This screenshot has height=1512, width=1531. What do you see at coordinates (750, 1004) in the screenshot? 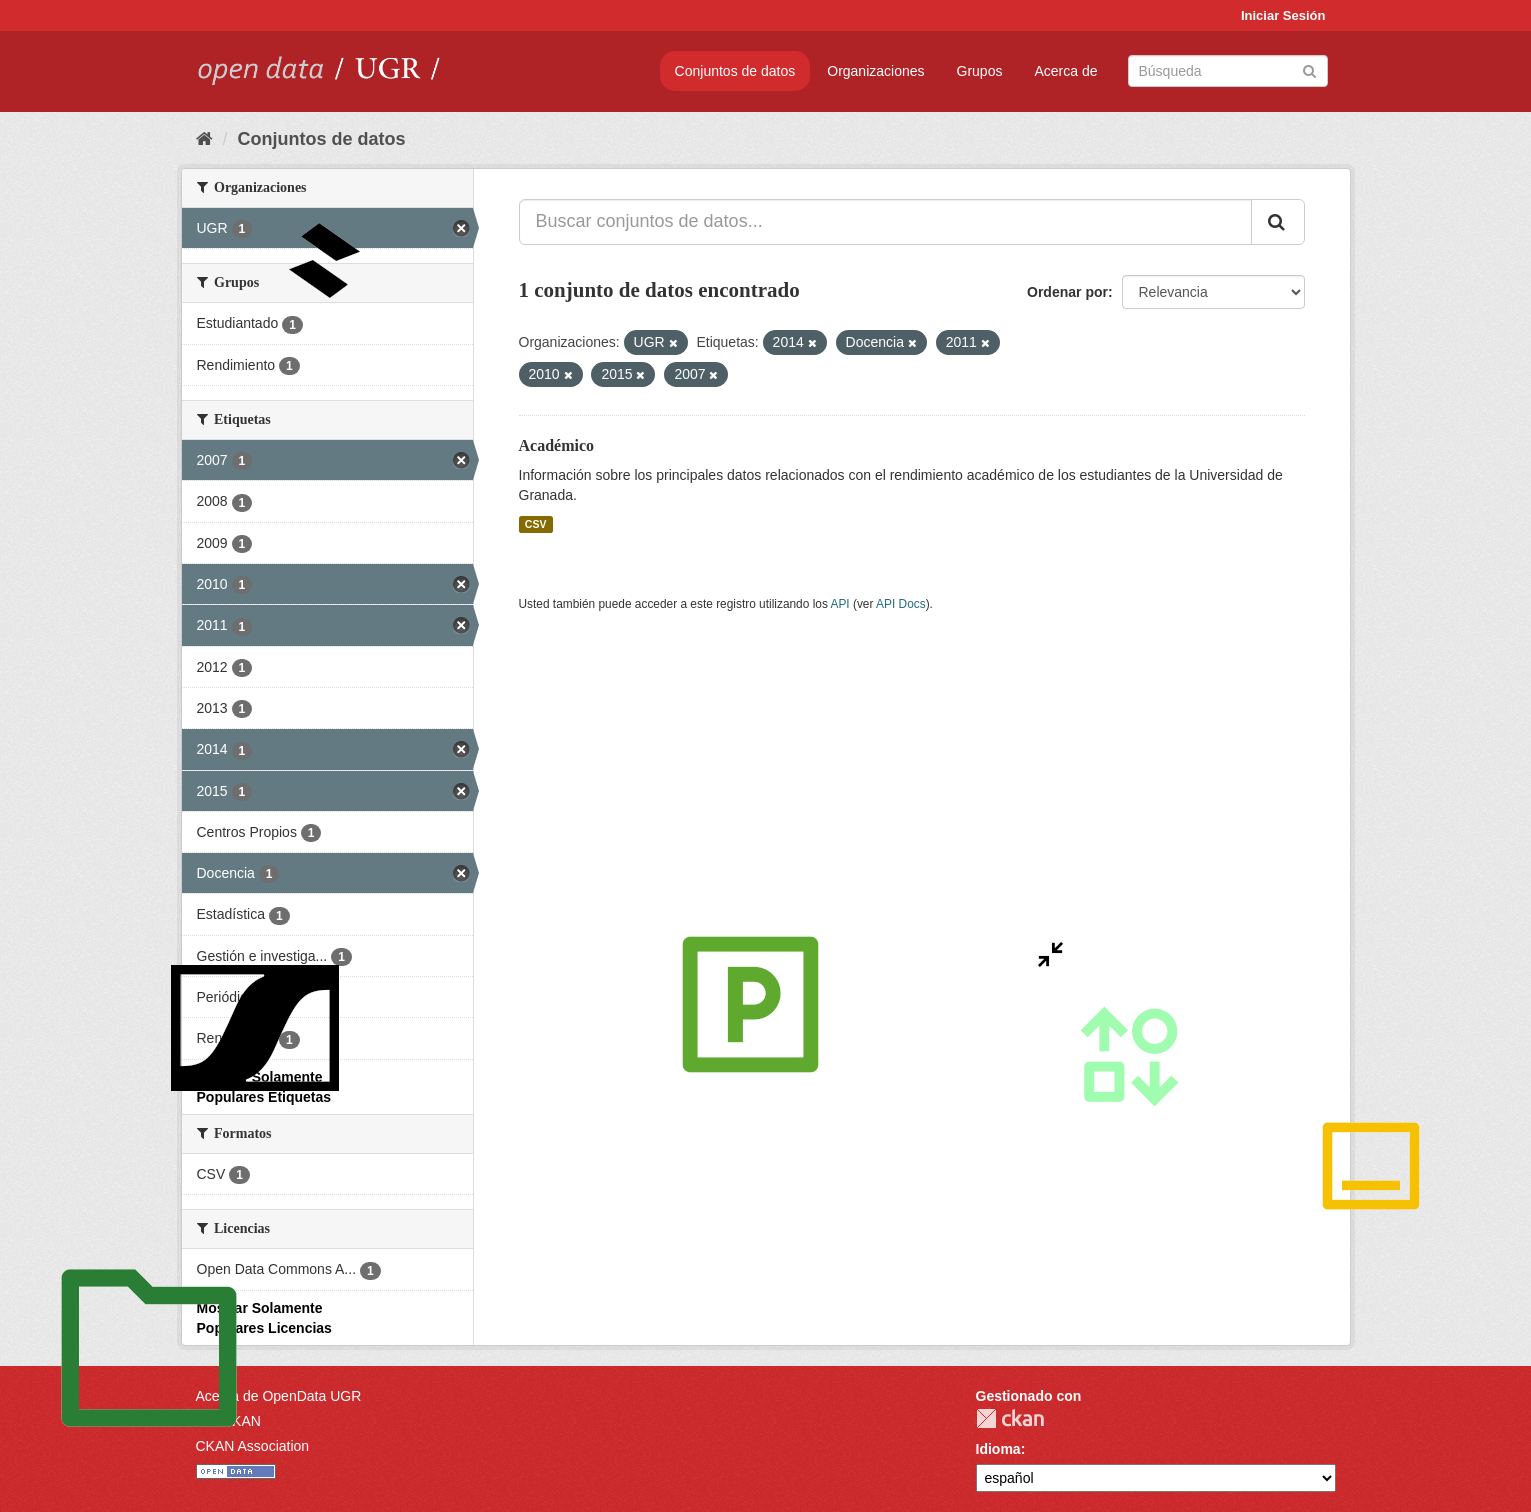
I see `find nearby parking locations` at bounding box center [750, 1004].